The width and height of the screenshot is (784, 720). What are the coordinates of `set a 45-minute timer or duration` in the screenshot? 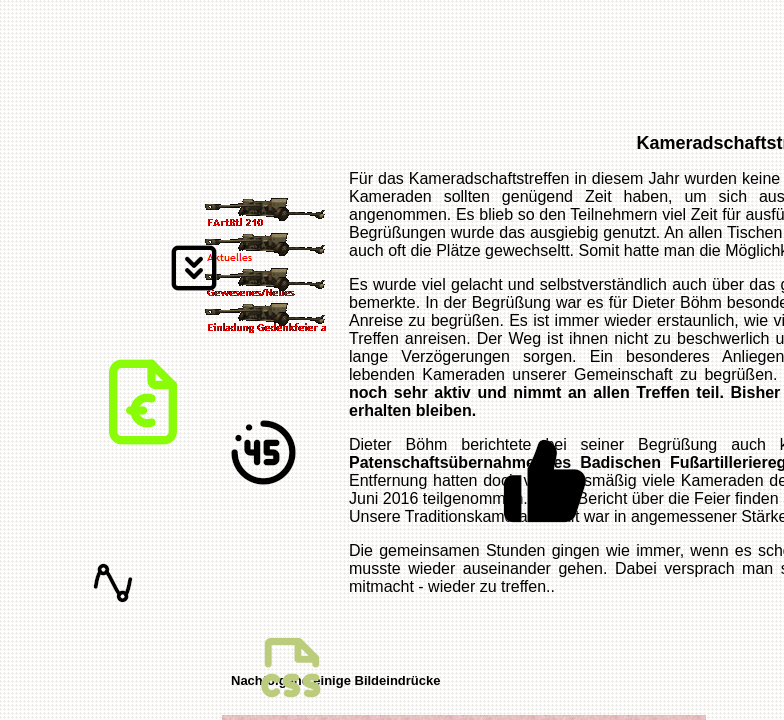 It's located at (263, 452).